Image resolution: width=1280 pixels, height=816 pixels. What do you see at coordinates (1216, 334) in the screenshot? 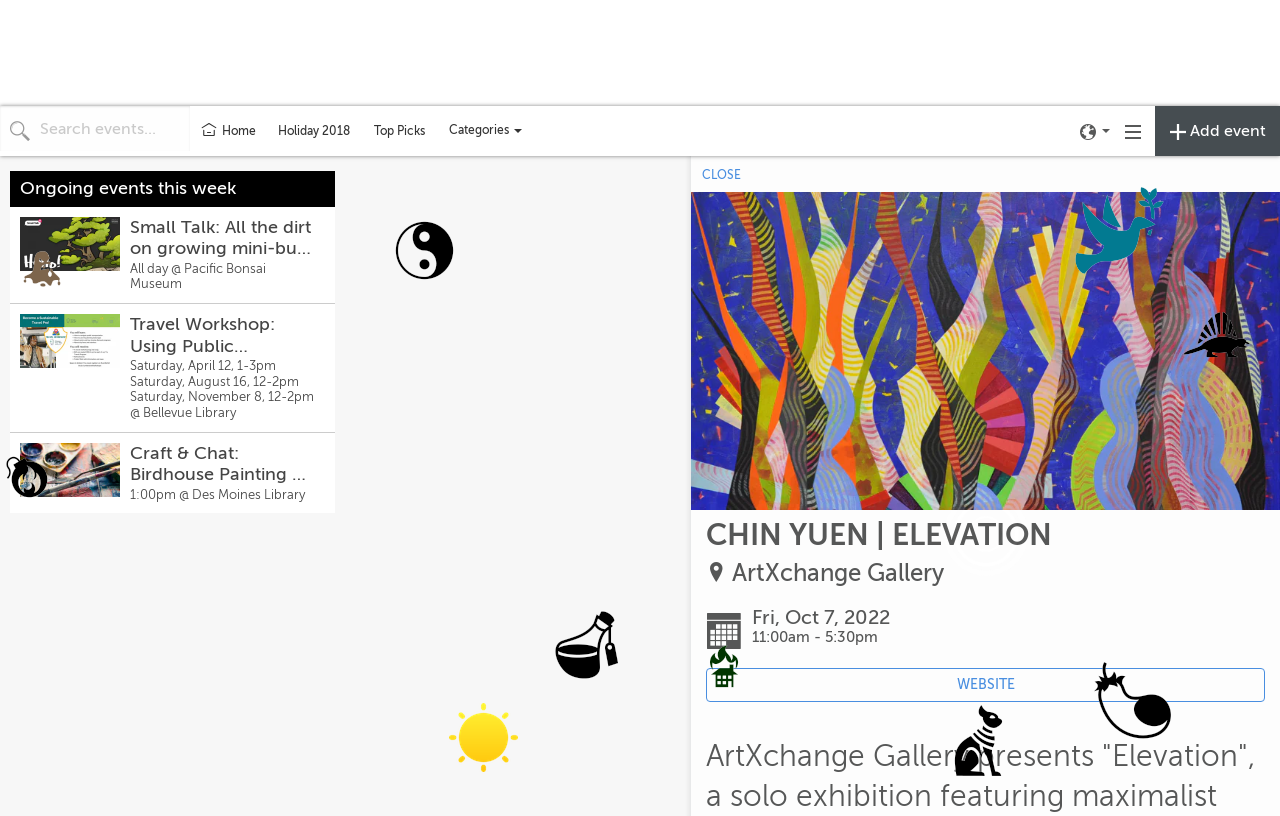
I see `select dimetrodon character or creature` at bounding box center [1216, 334].